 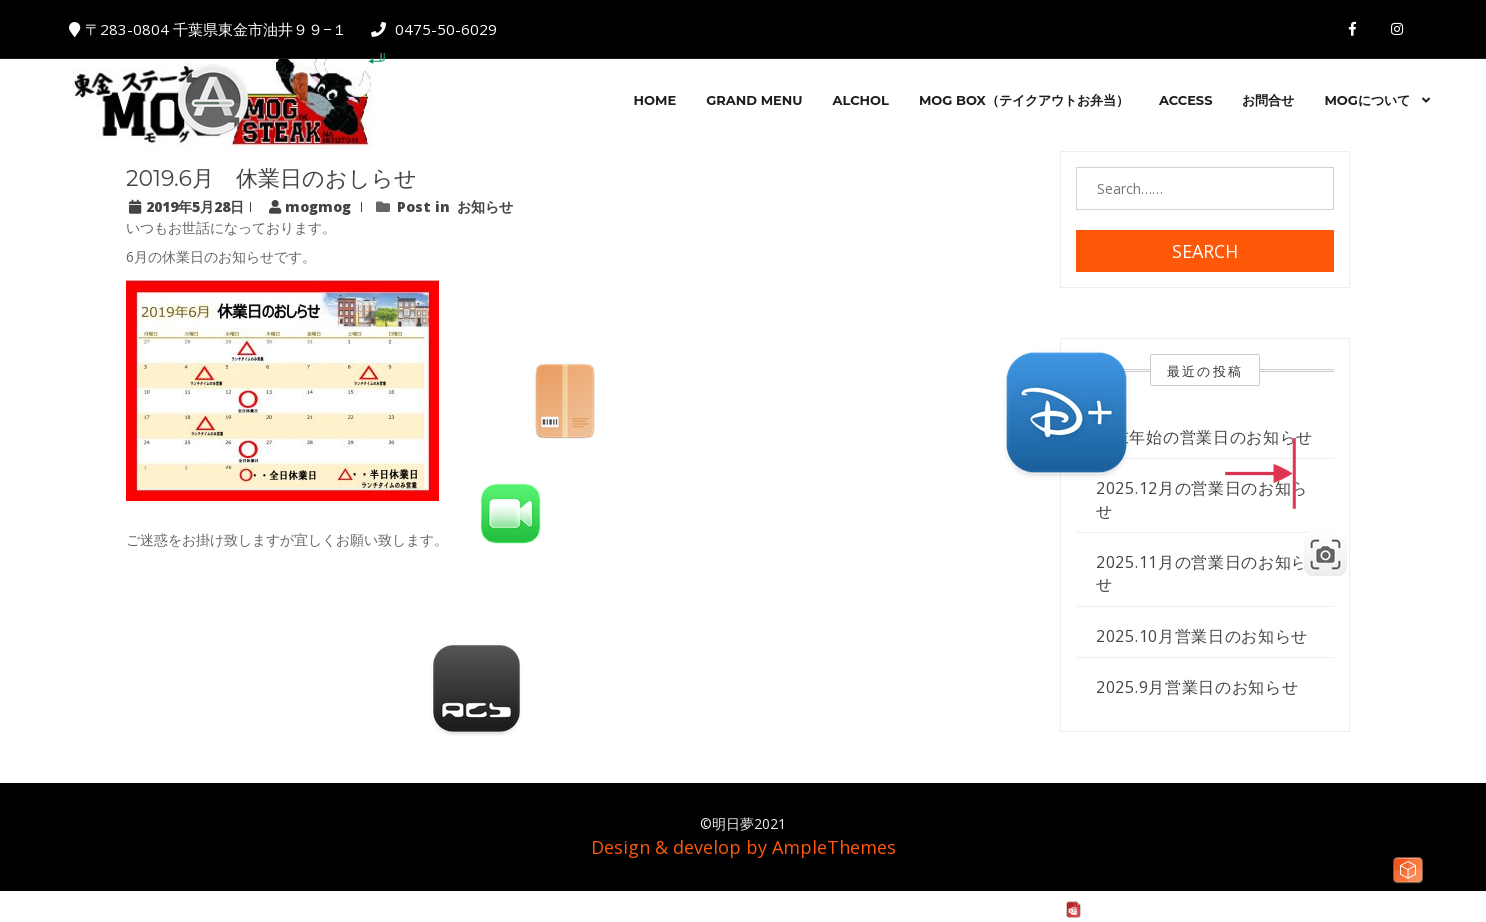 I want to click on open the screenshot capture tool, so click(x=1325, y=554).